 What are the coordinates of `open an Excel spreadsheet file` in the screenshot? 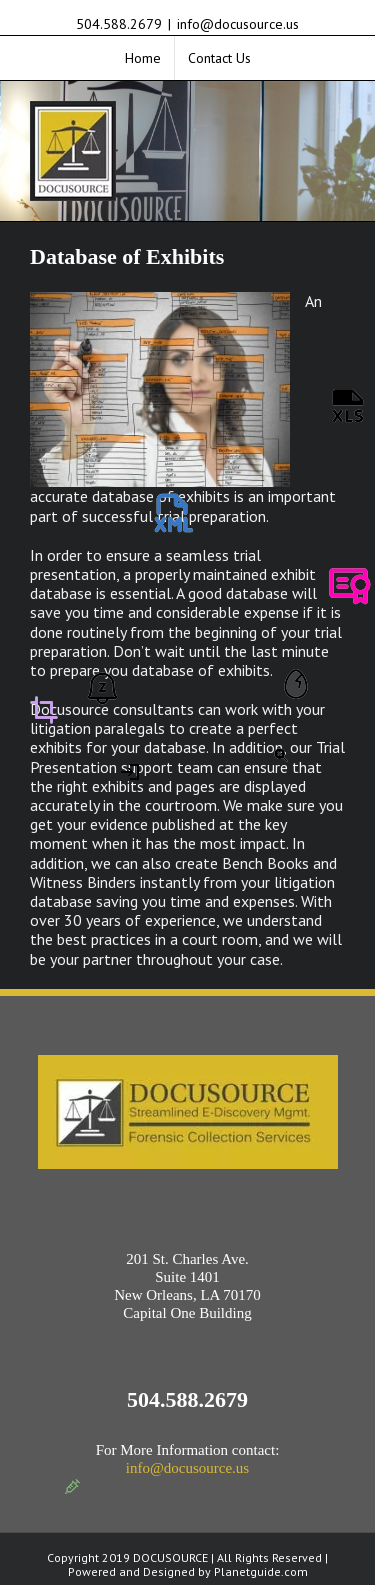 It's located at (348, 407).